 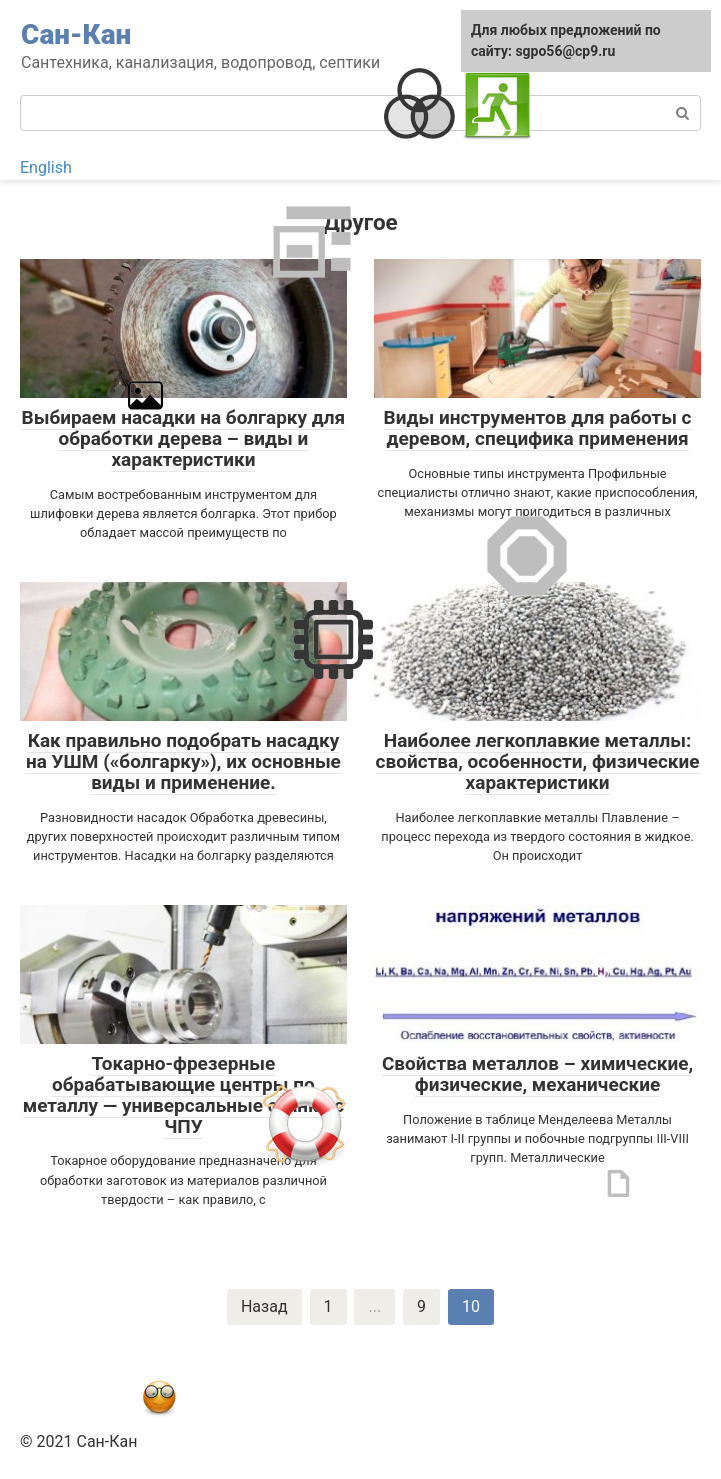 I want to click on open the documents folder, so click(x=618, y=1182).